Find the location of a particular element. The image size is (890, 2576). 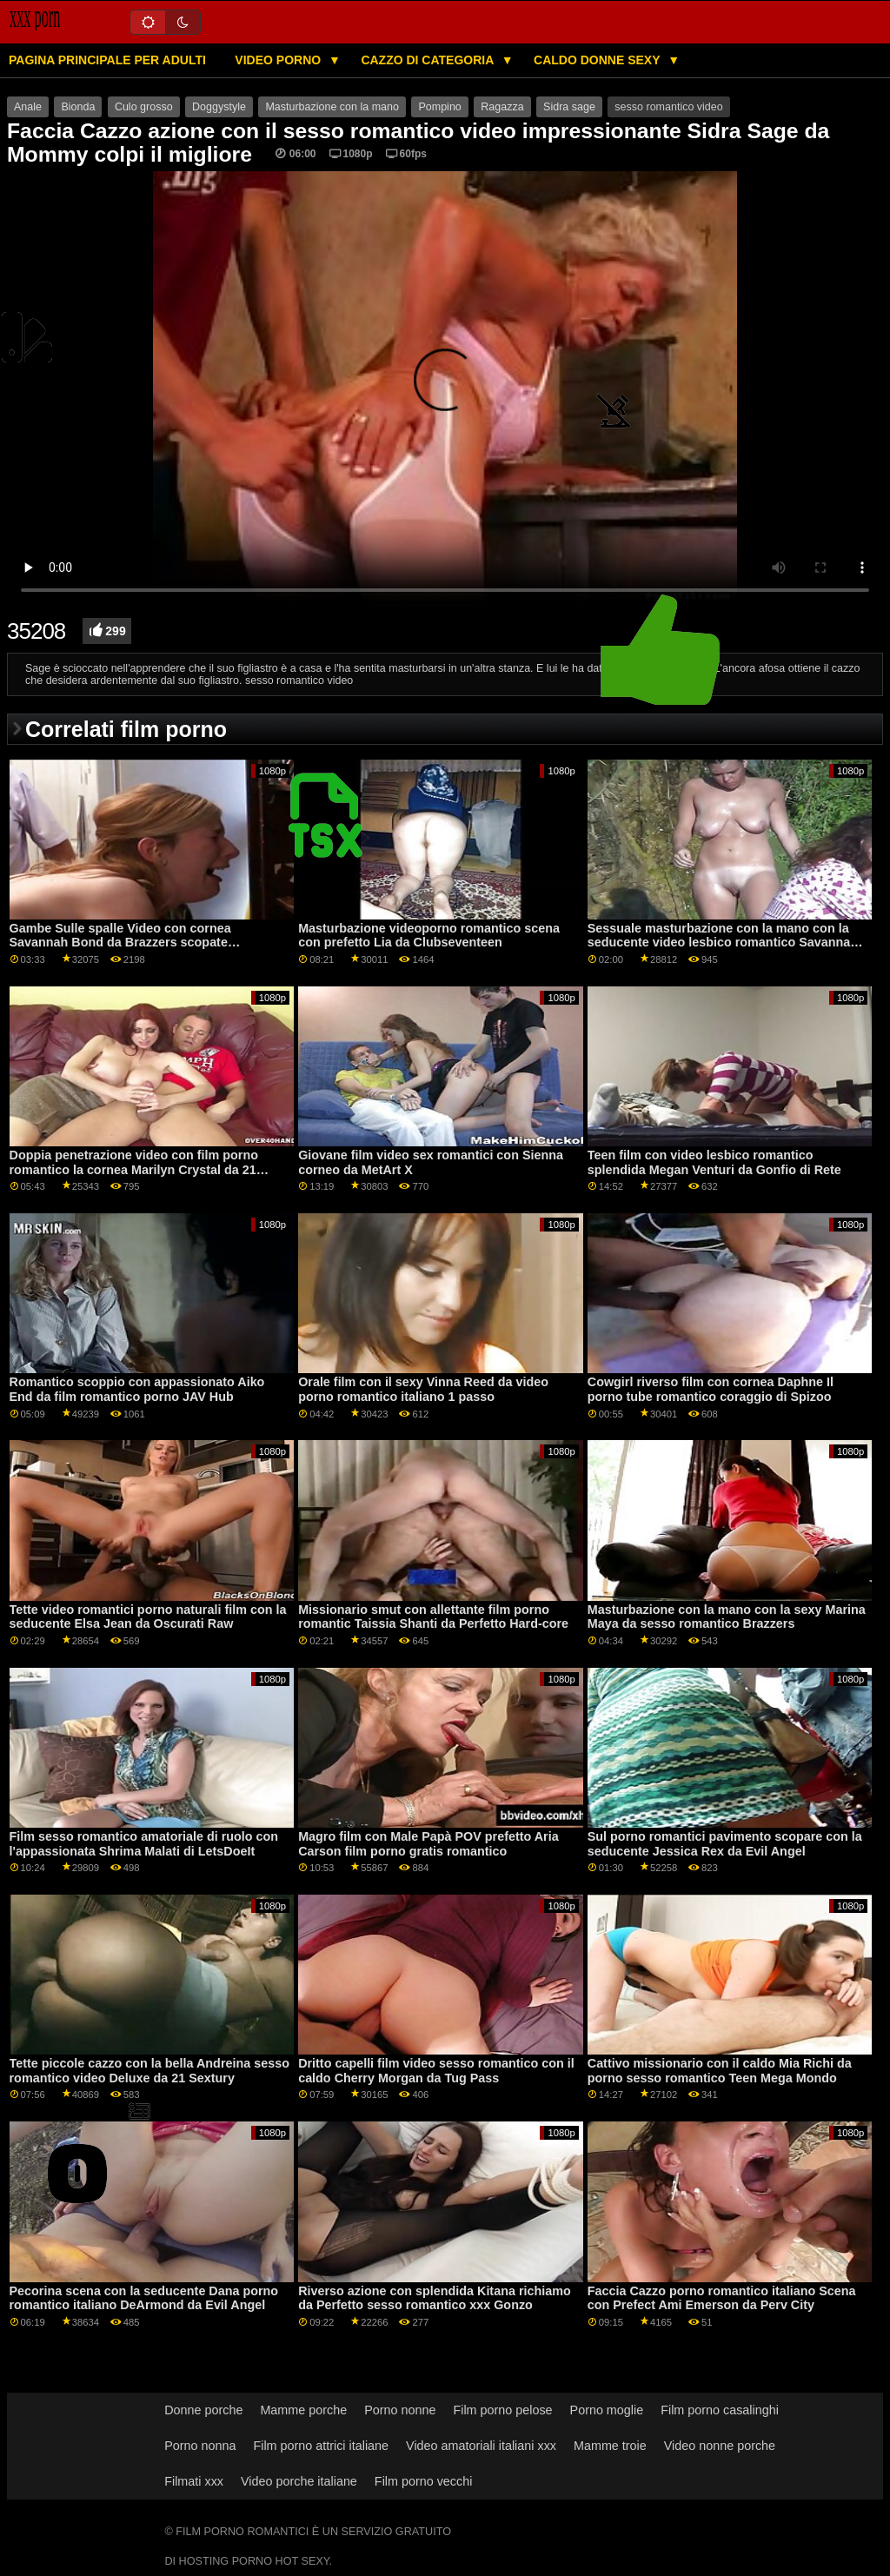

open color picker or palette options is located at coordinates (27, 337).